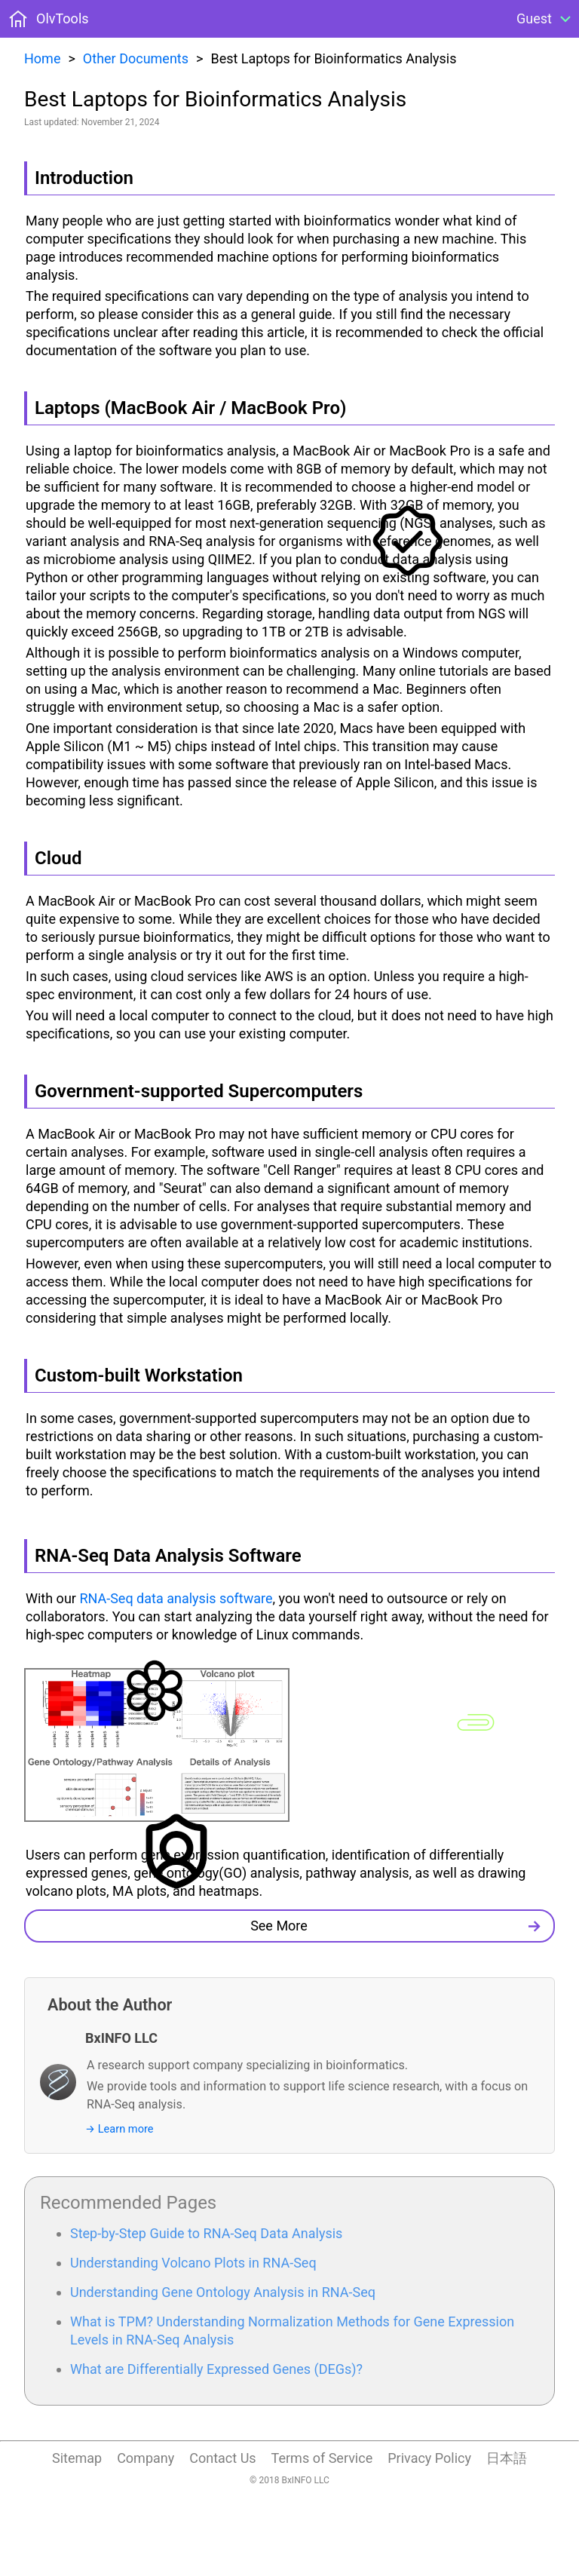  I want to click on access nature or garden-related features, so click(155, 1691).